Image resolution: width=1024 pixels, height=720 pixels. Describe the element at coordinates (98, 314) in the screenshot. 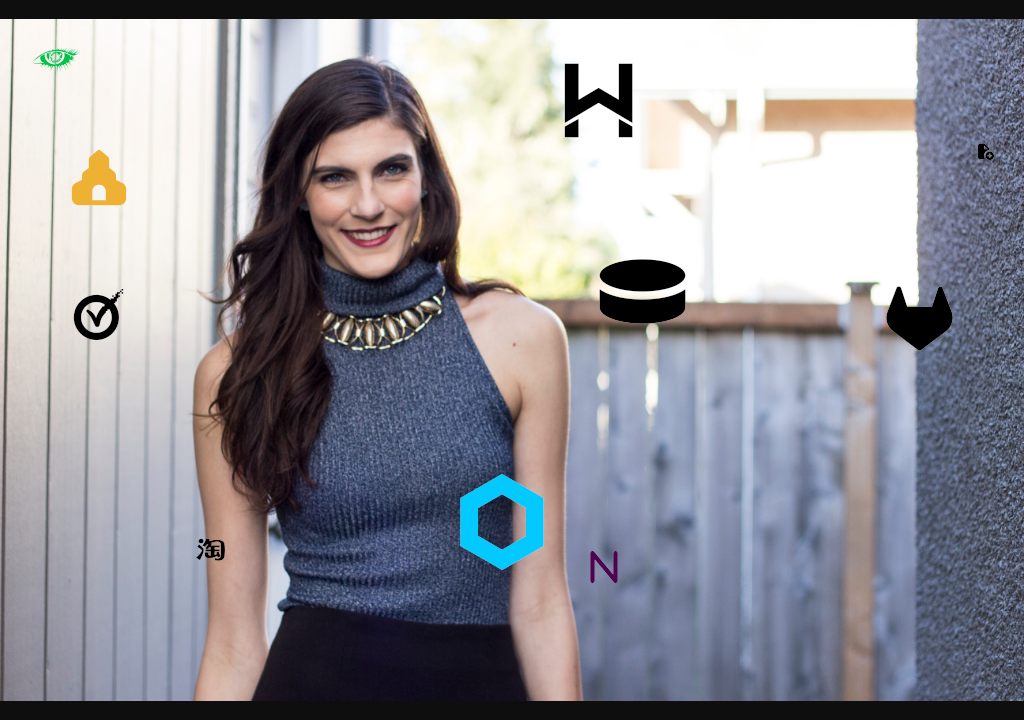

I see `symantec security software logo` at that location.